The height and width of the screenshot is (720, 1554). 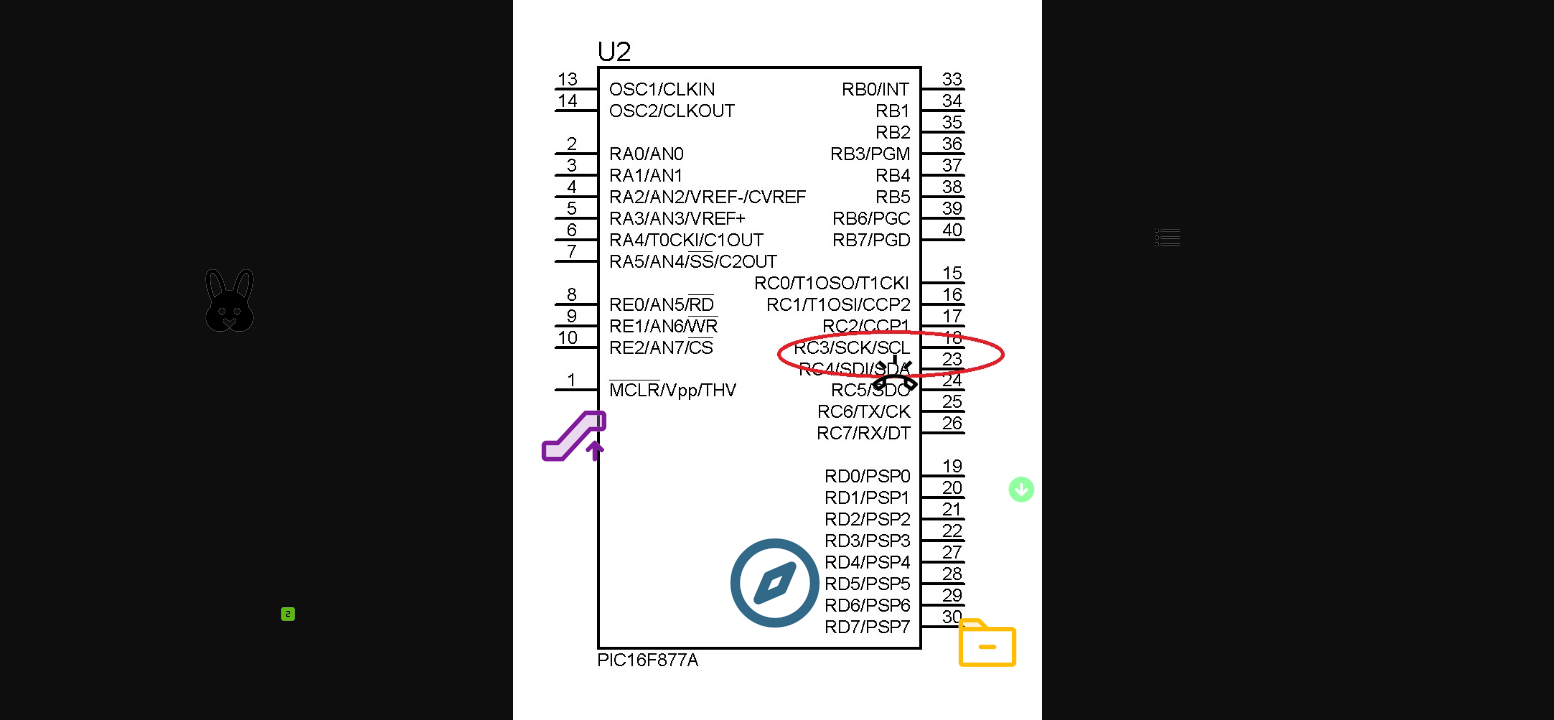 I want to click on download file or content, so click(x=1021, y=489).